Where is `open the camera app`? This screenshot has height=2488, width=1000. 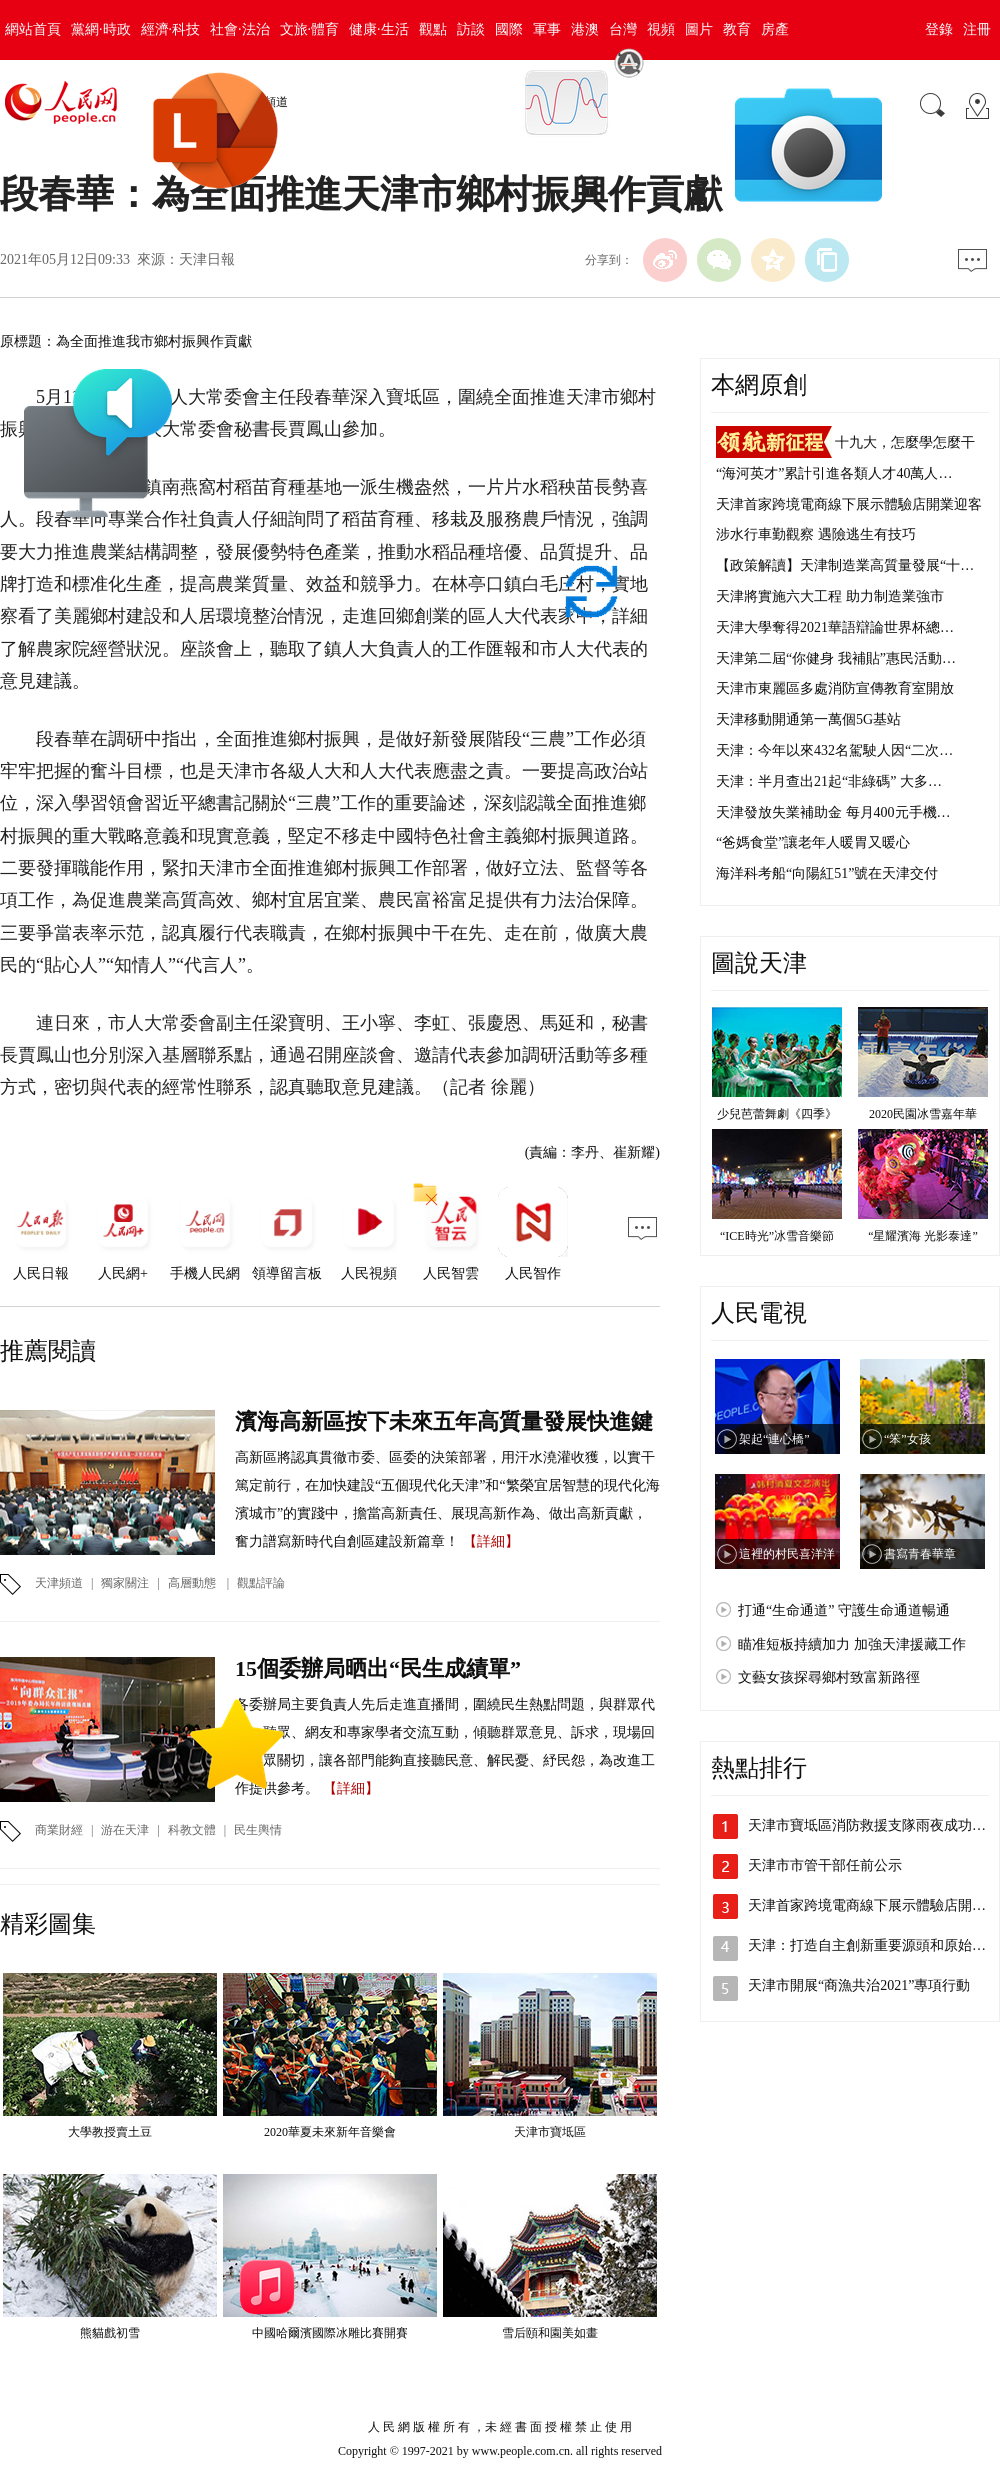
open the camera app is located at coordinates (808, 146).